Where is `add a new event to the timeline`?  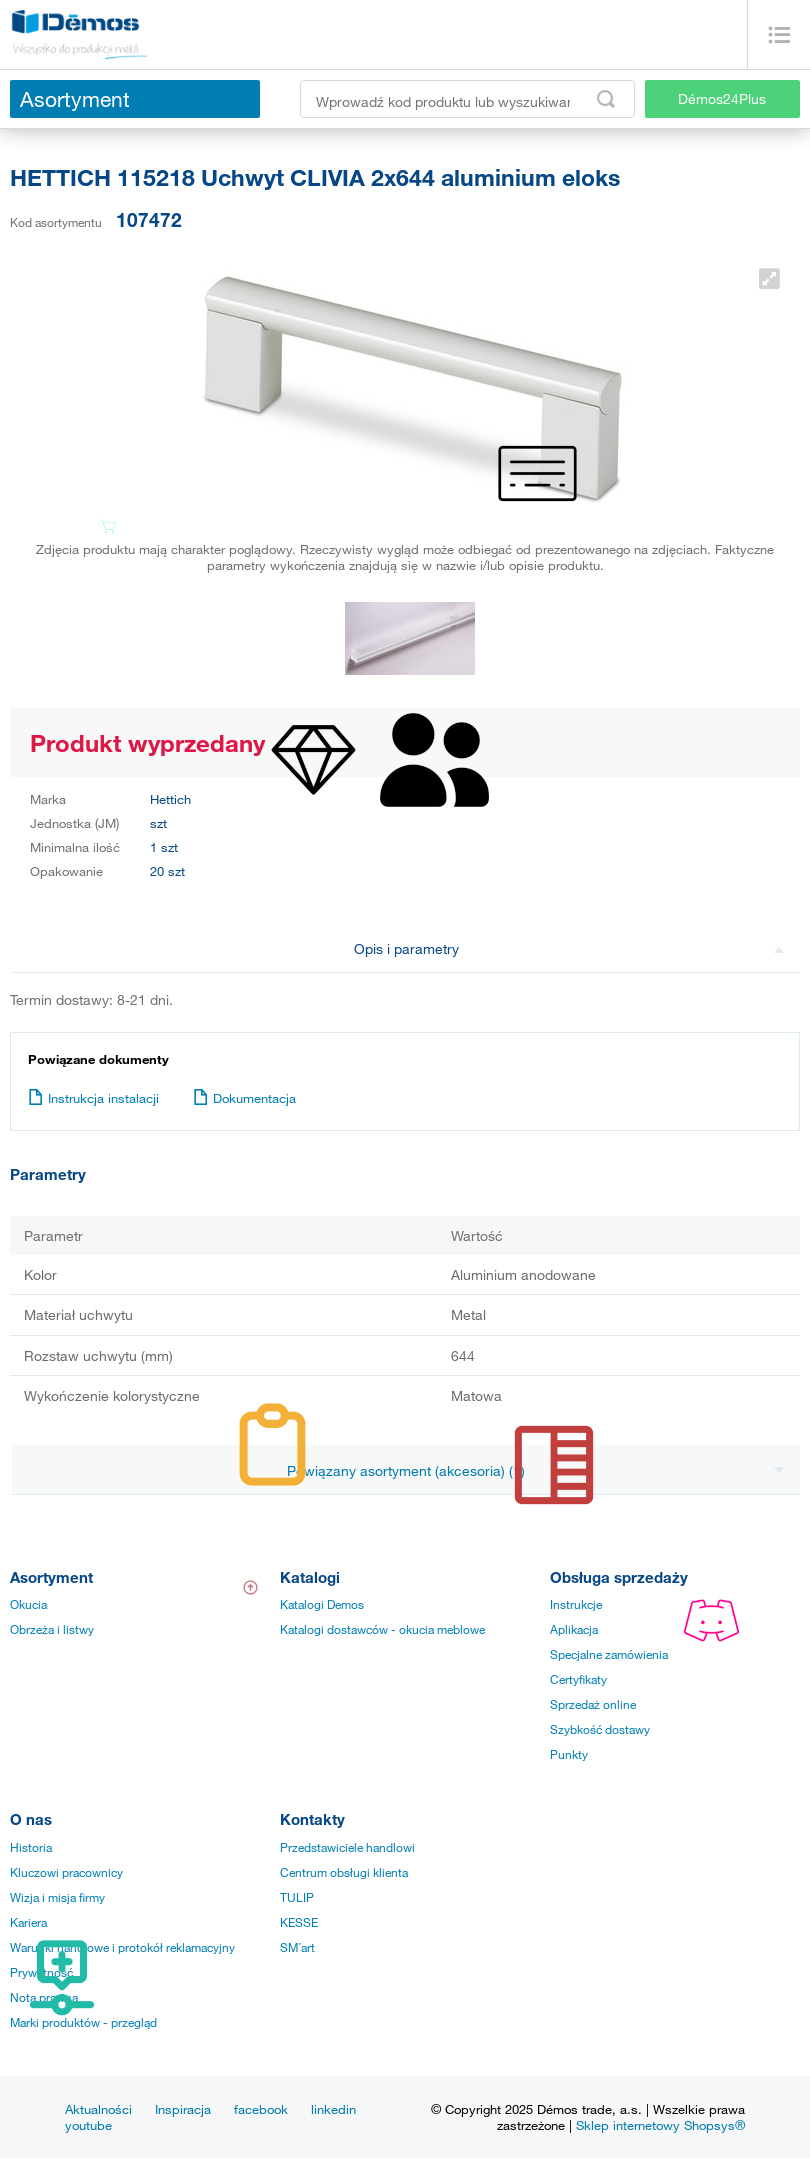
add a new event to the timeline is located at coordinates (62, 1976).